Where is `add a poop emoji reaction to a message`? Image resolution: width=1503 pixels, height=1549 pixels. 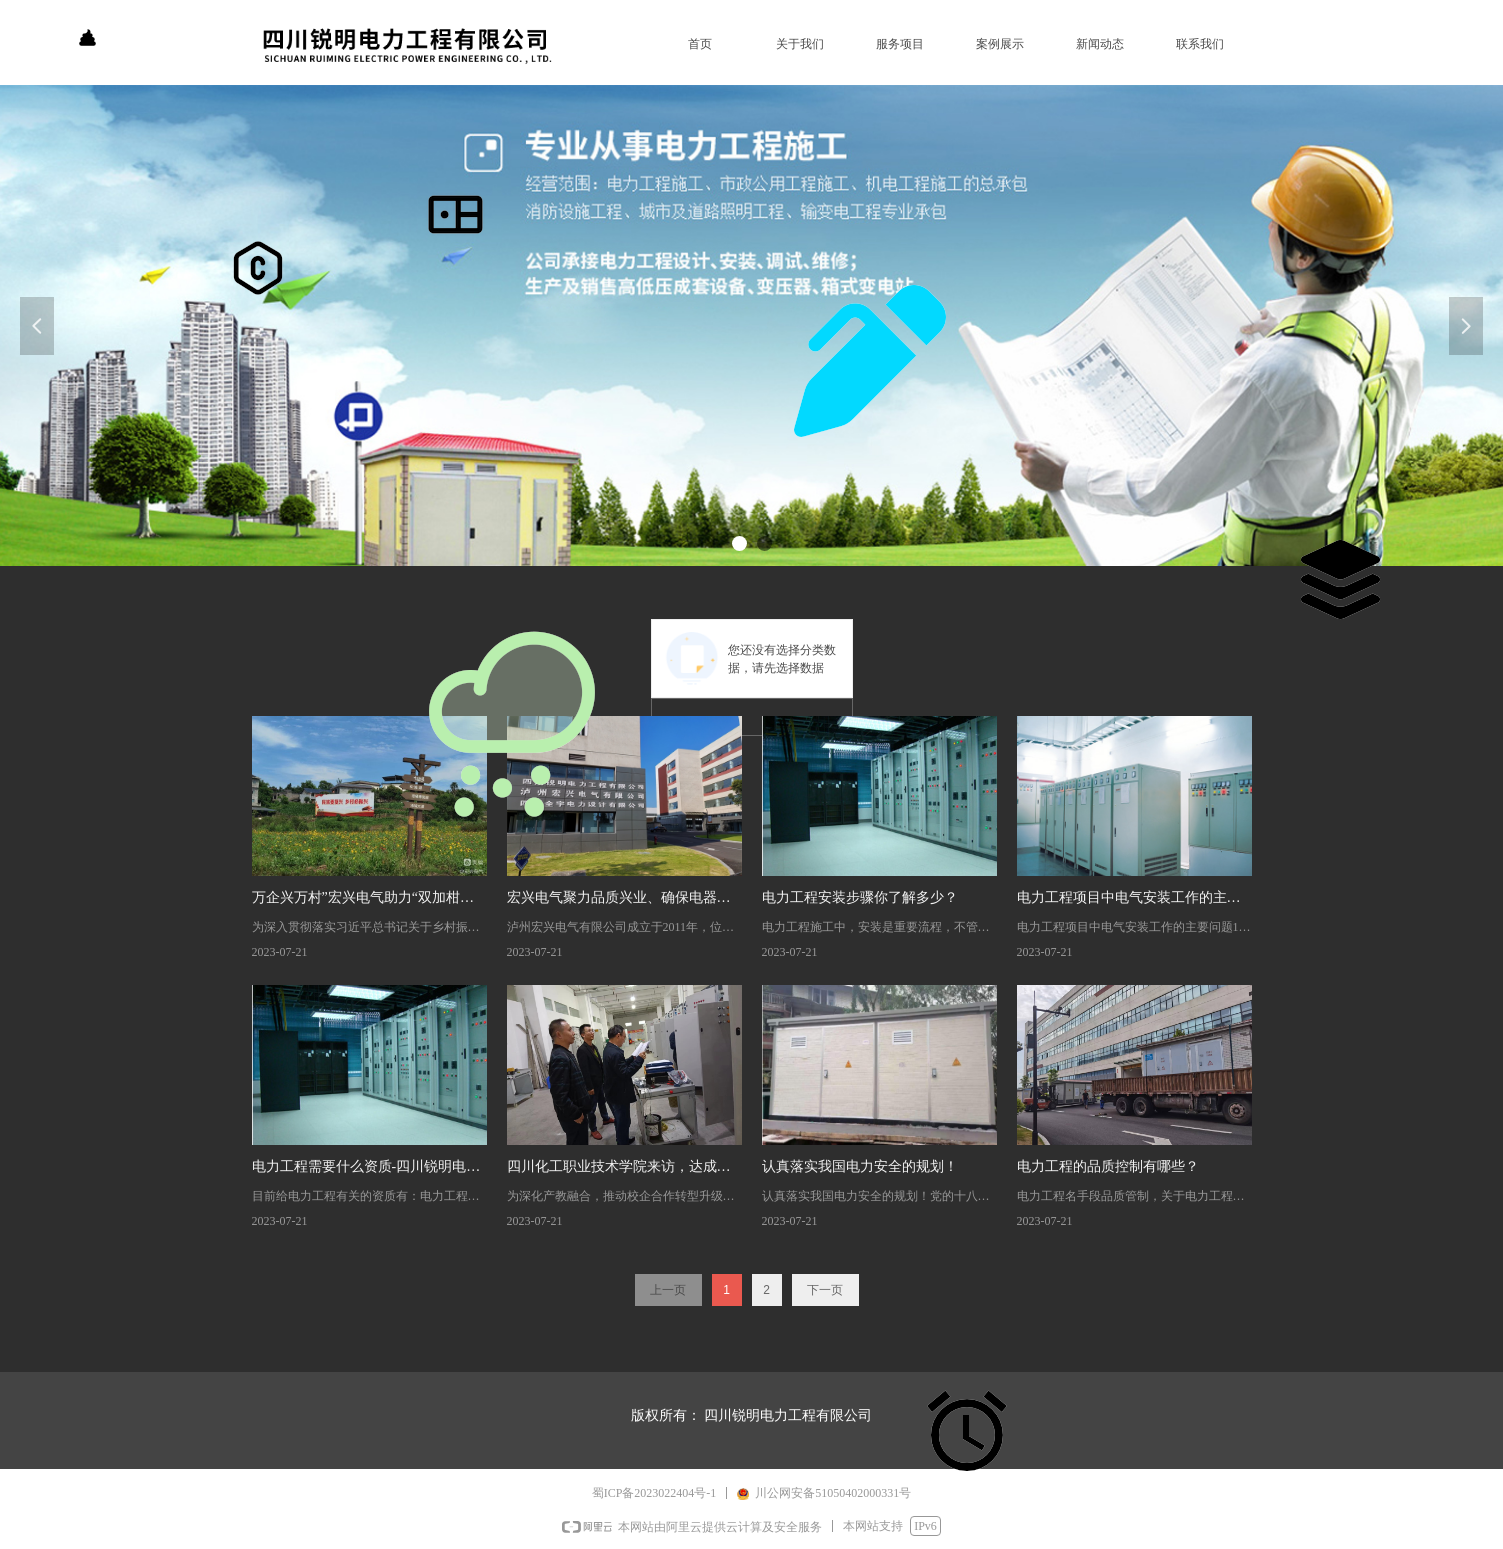 add a poop emoji reaction to a message is located at coordinates (87, 37).